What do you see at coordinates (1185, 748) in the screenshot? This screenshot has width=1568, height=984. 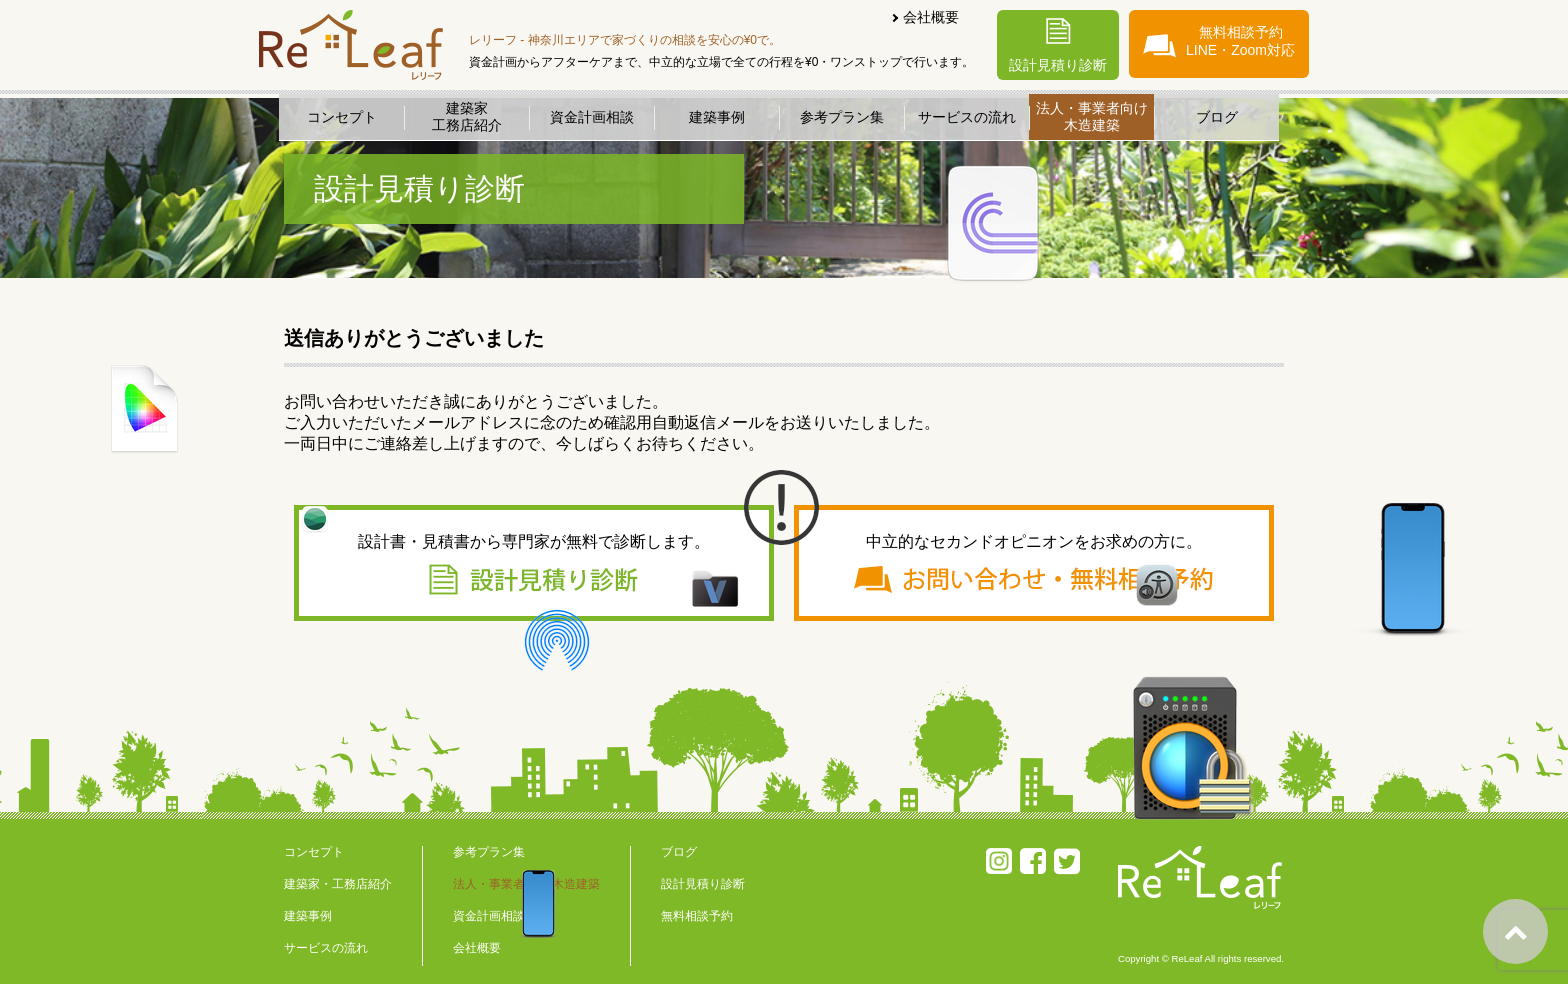 I see `indicates a locked RAID 1 storage array` at bounding box center [1185, 748].